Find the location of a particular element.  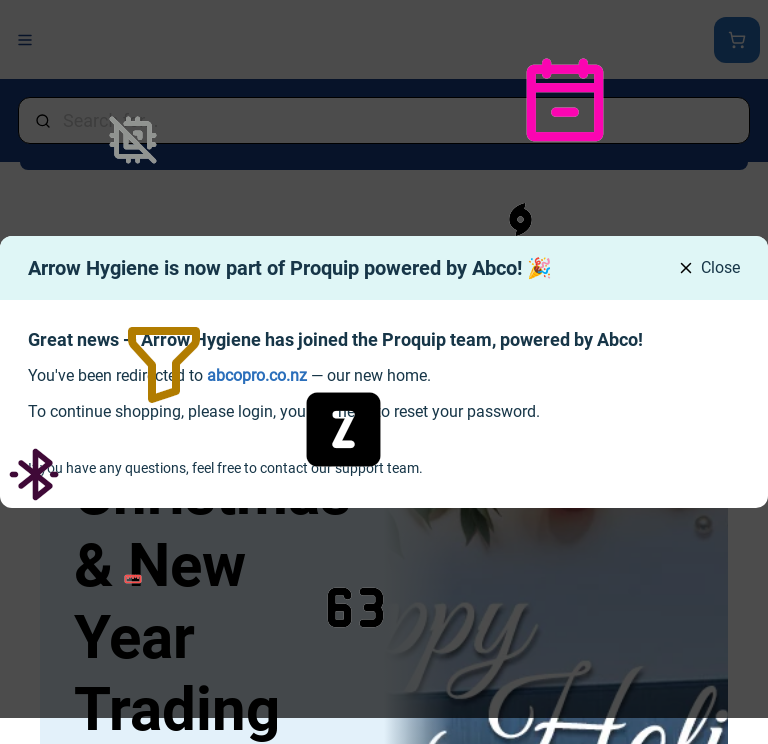

indicates processor or CPU is disabled is located at coordinates (133, 140).